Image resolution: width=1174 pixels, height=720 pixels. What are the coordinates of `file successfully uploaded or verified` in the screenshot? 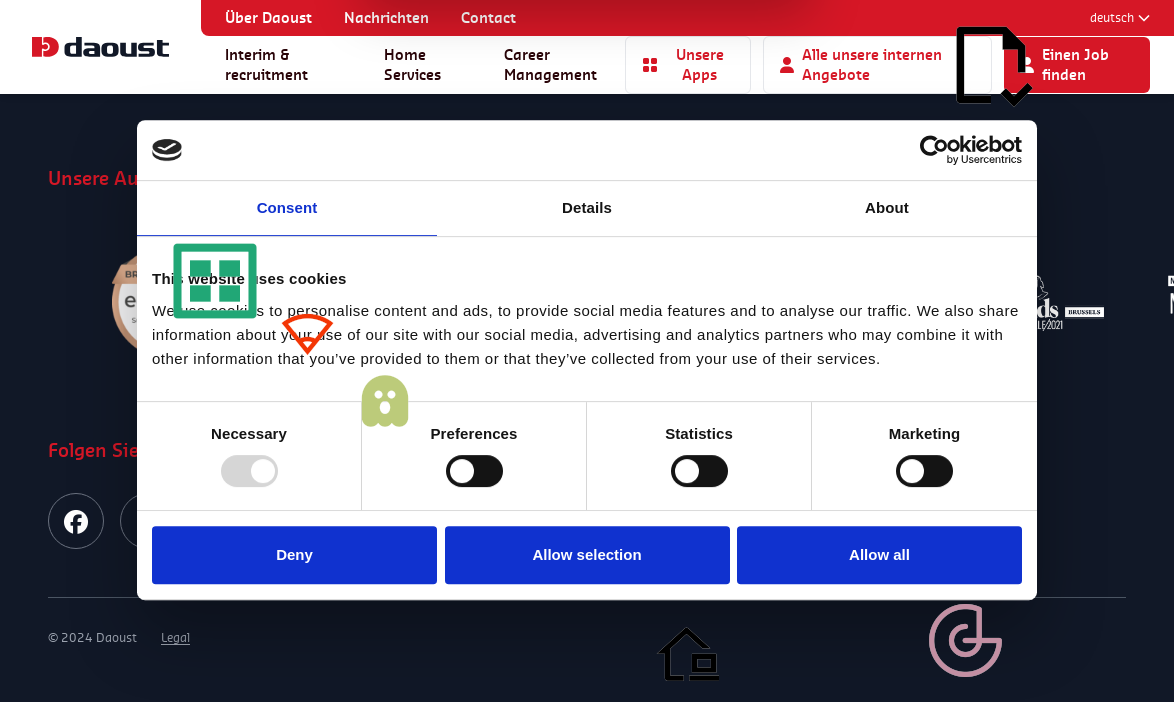 It's located at (991, 65).